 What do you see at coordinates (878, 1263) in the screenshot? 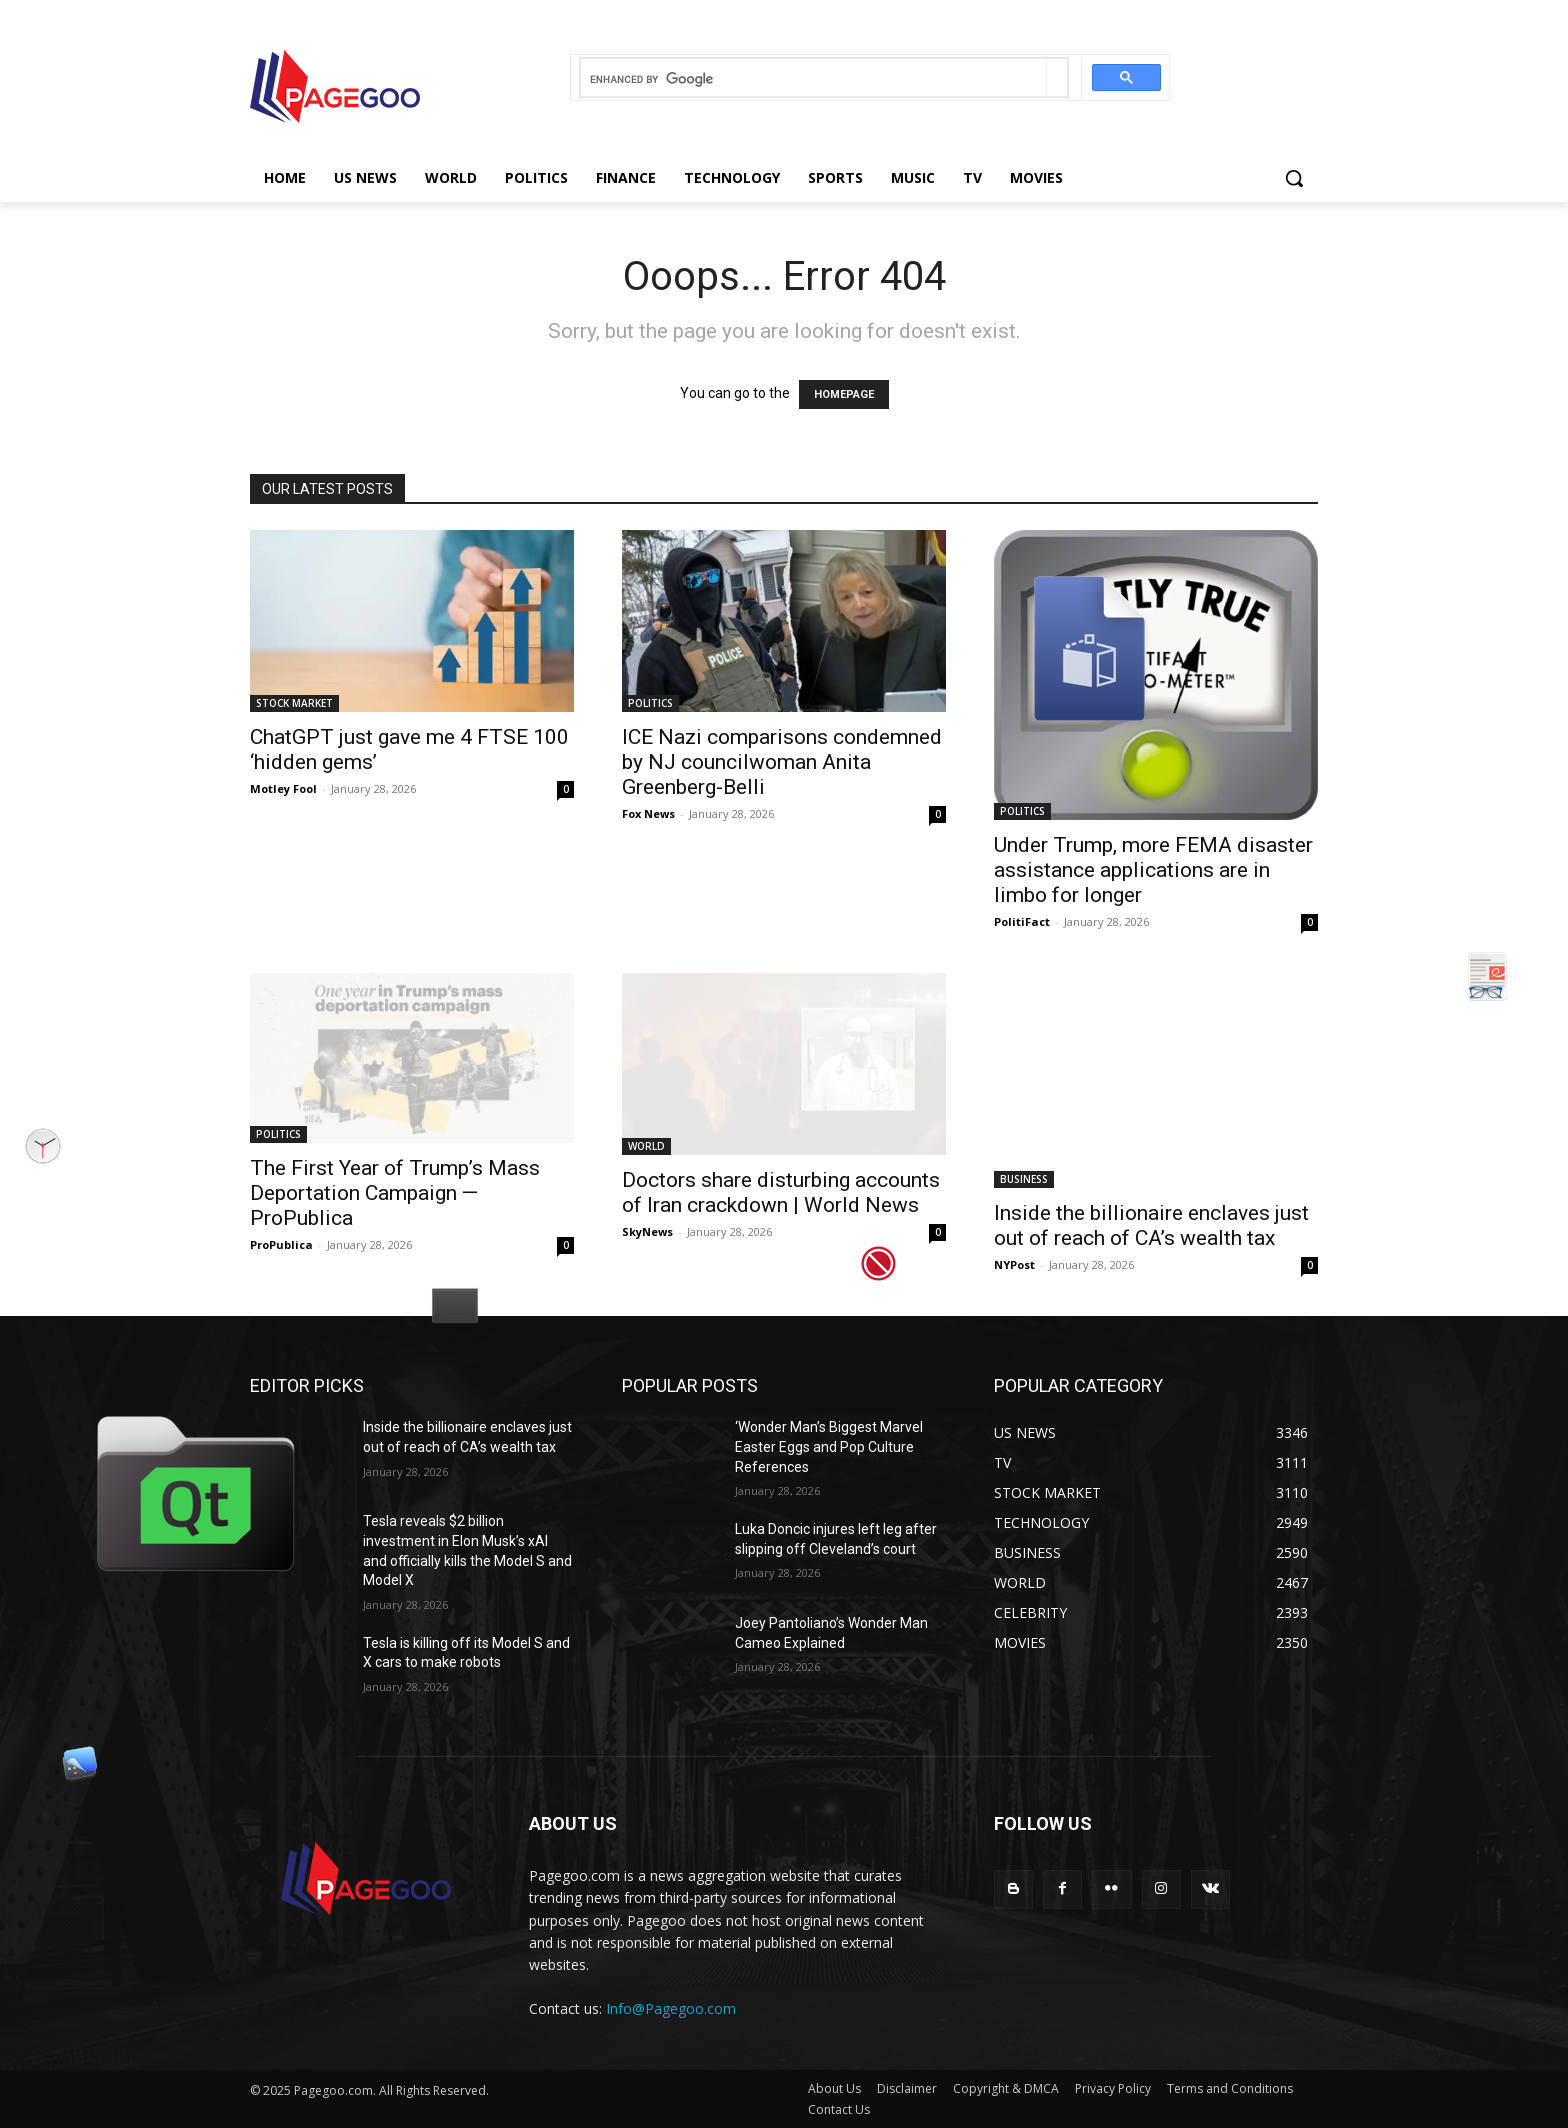
I see `delete selected email message` at bounding box center [878, 1263].